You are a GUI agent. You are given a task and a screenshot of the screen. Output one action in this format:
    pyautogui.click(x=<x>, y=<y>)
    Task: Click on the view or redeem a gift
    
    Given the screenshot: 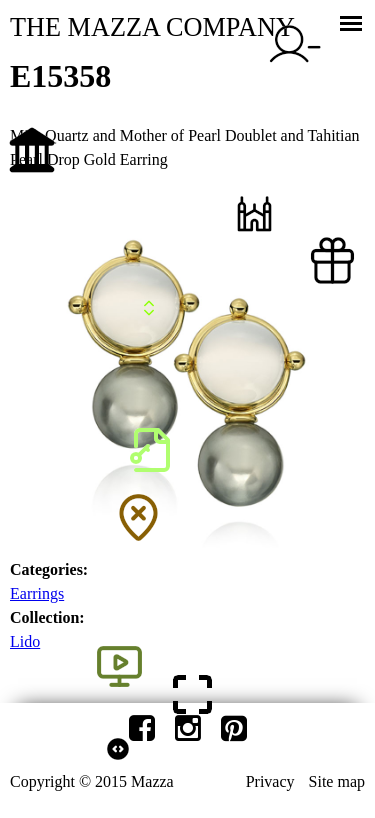 What is the action you would take?
    pyautogui.click(x=332, y=260)
    